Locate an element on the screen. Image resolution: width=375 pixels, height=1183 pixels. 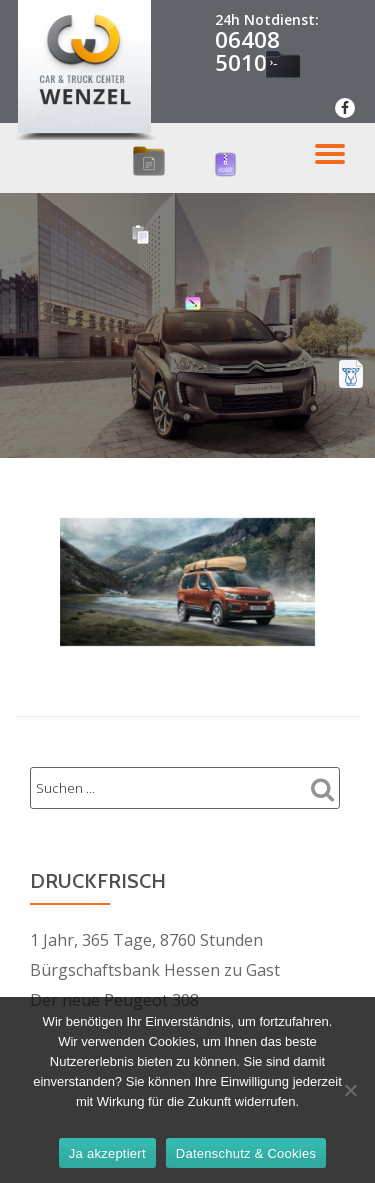
open terminal or command line scripts folder is located at coordinates (283, 65).